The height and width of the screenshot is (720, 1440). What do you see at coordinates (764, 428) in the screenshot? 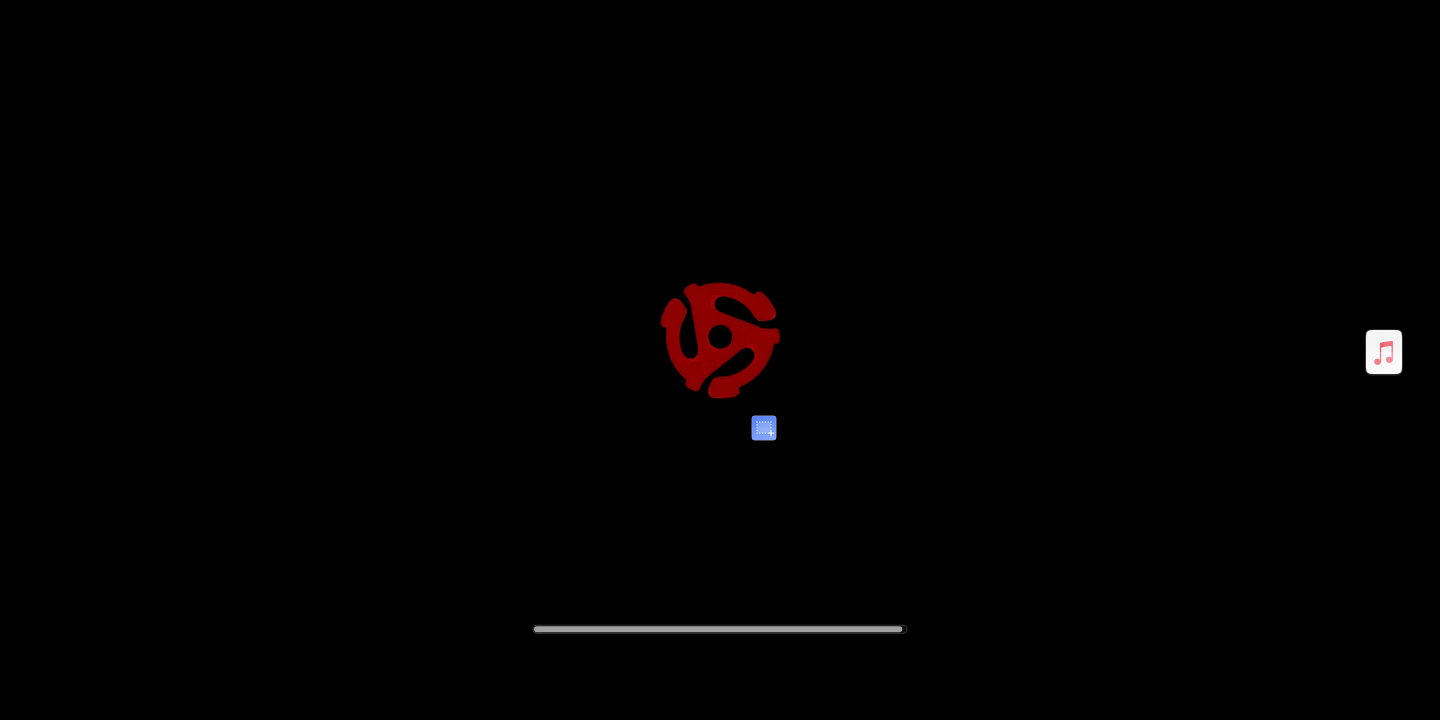
I see `open the screenshot tool` at bounding box center [764, 428].